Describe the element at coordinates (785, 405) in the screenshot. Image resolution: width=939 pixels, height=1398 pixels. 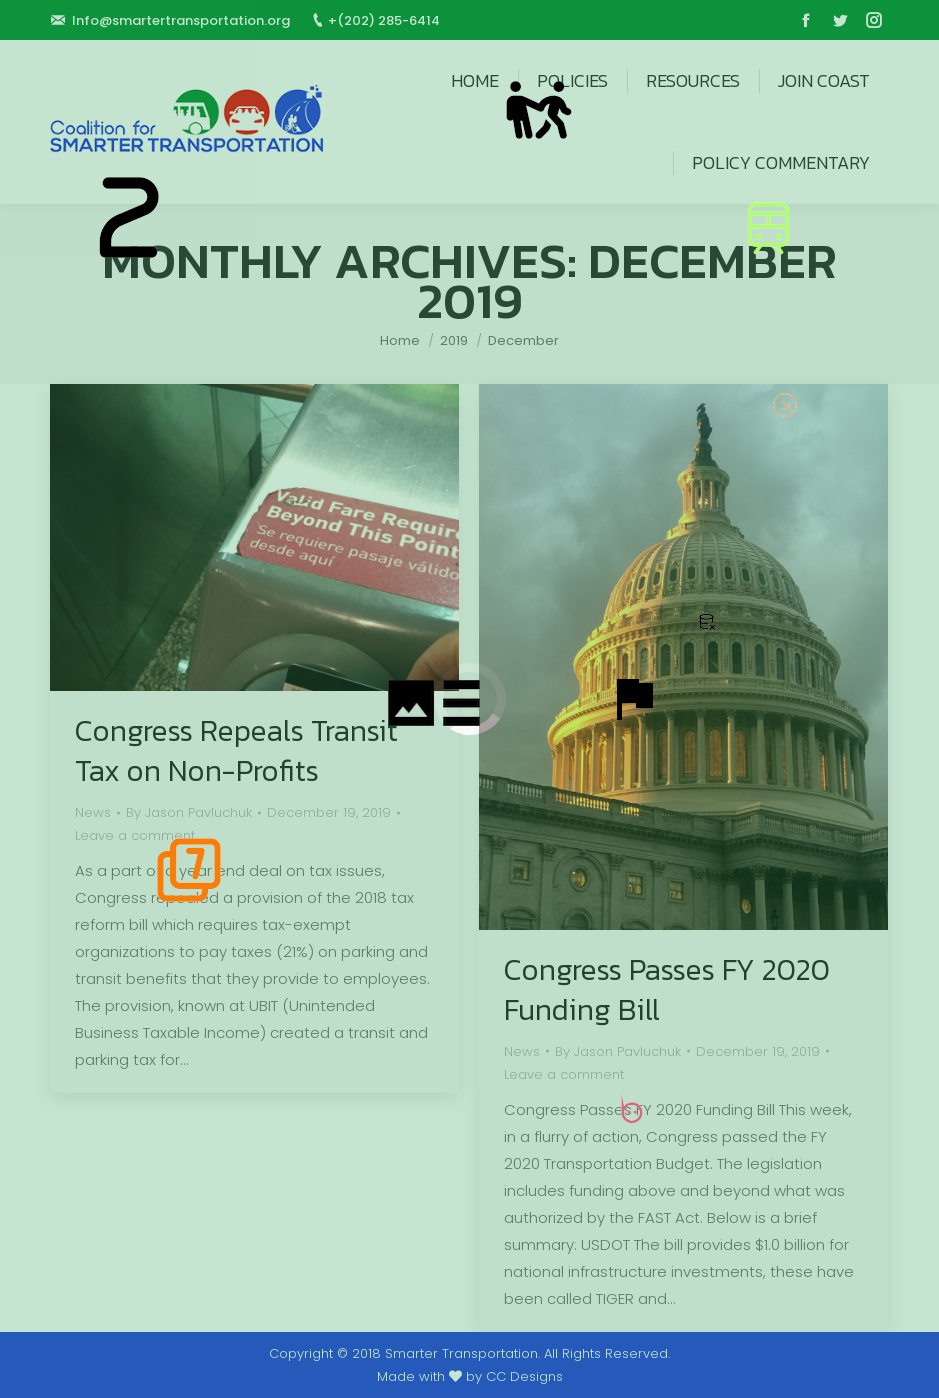
I see `navigate to the next item diagonally` at that location.